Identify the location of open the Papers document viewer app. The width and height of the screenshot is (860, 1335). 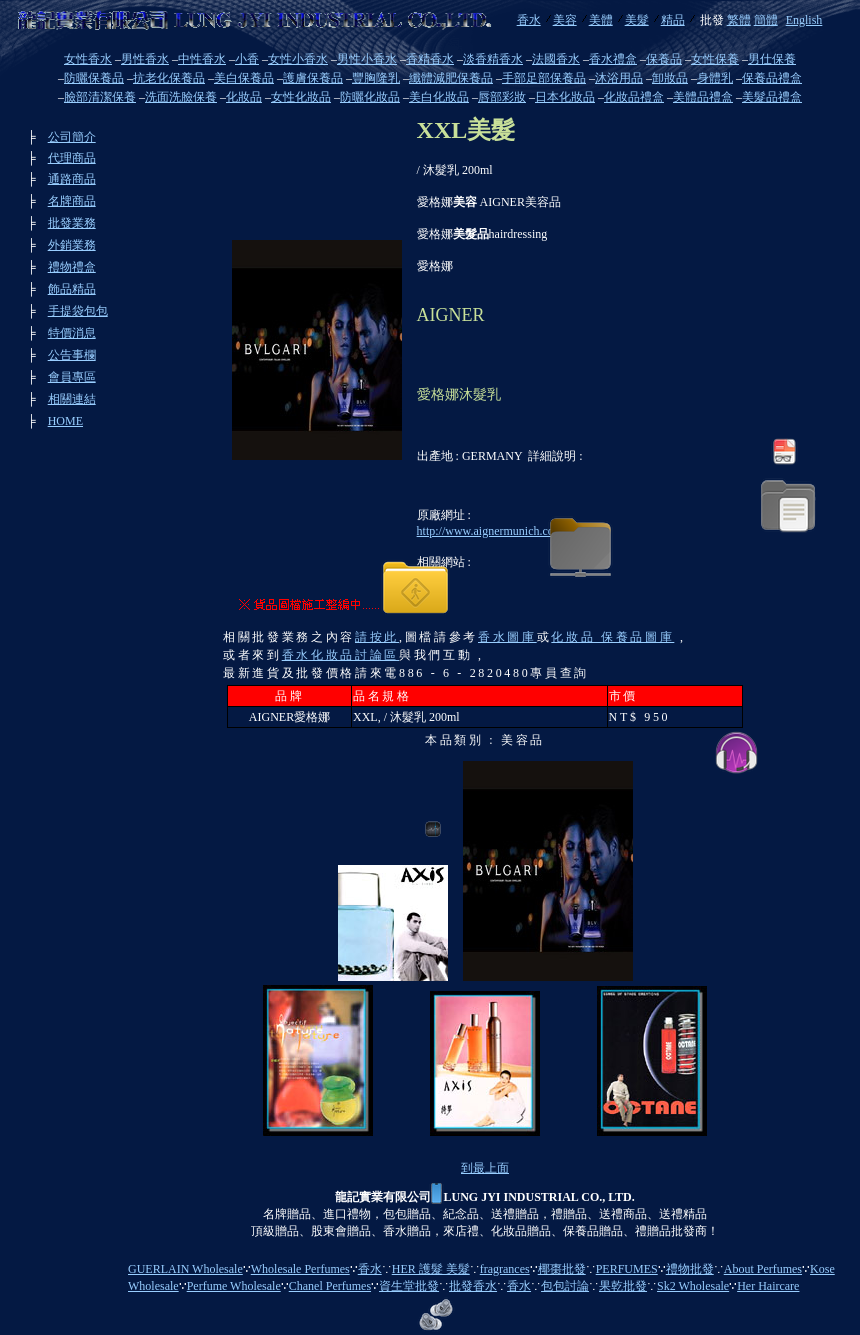
(784, 451).